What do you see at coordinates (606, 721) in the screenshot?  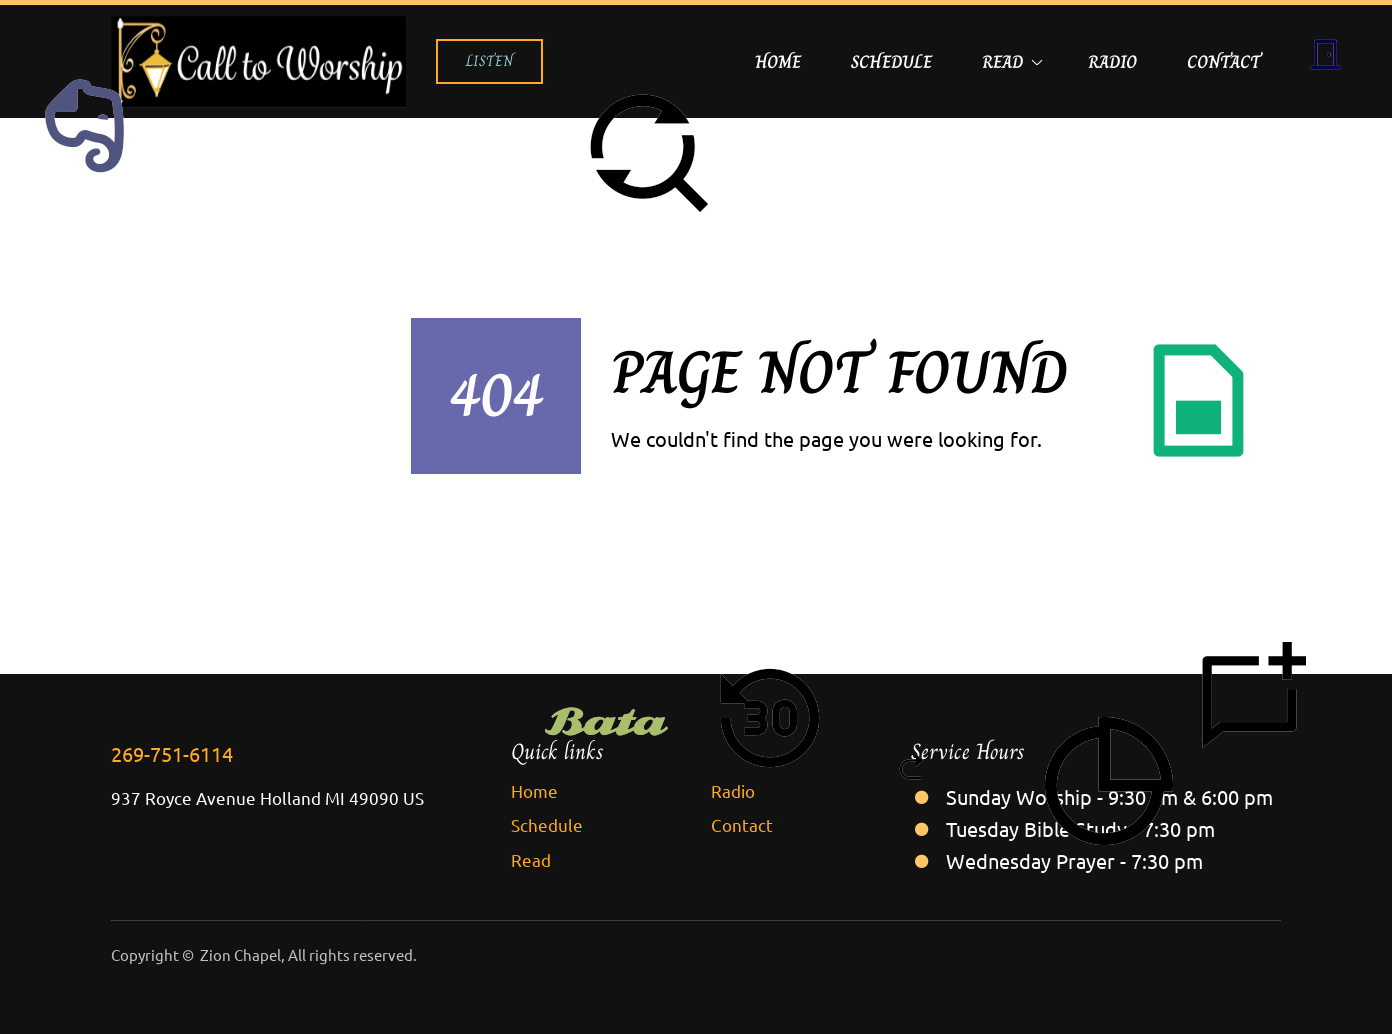 I see `visit the Bata footwear website` at bounding box center [606, 721].